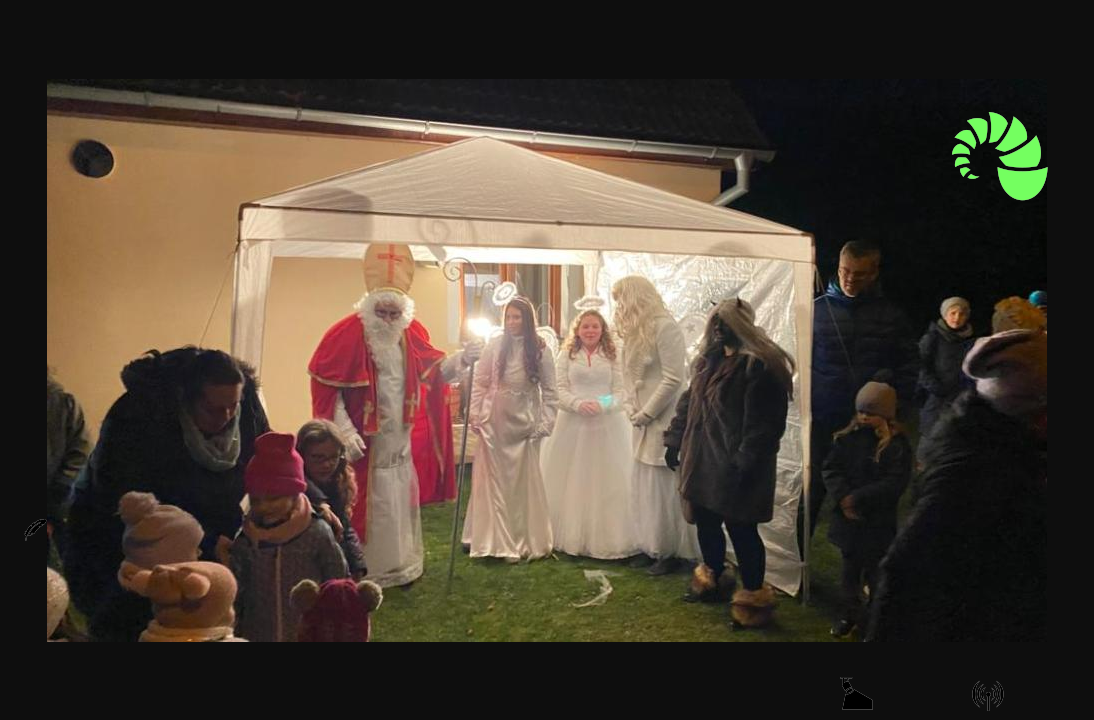 The image size is (1094, 720). I want to click on compose a new message or post, so click(35, 530).